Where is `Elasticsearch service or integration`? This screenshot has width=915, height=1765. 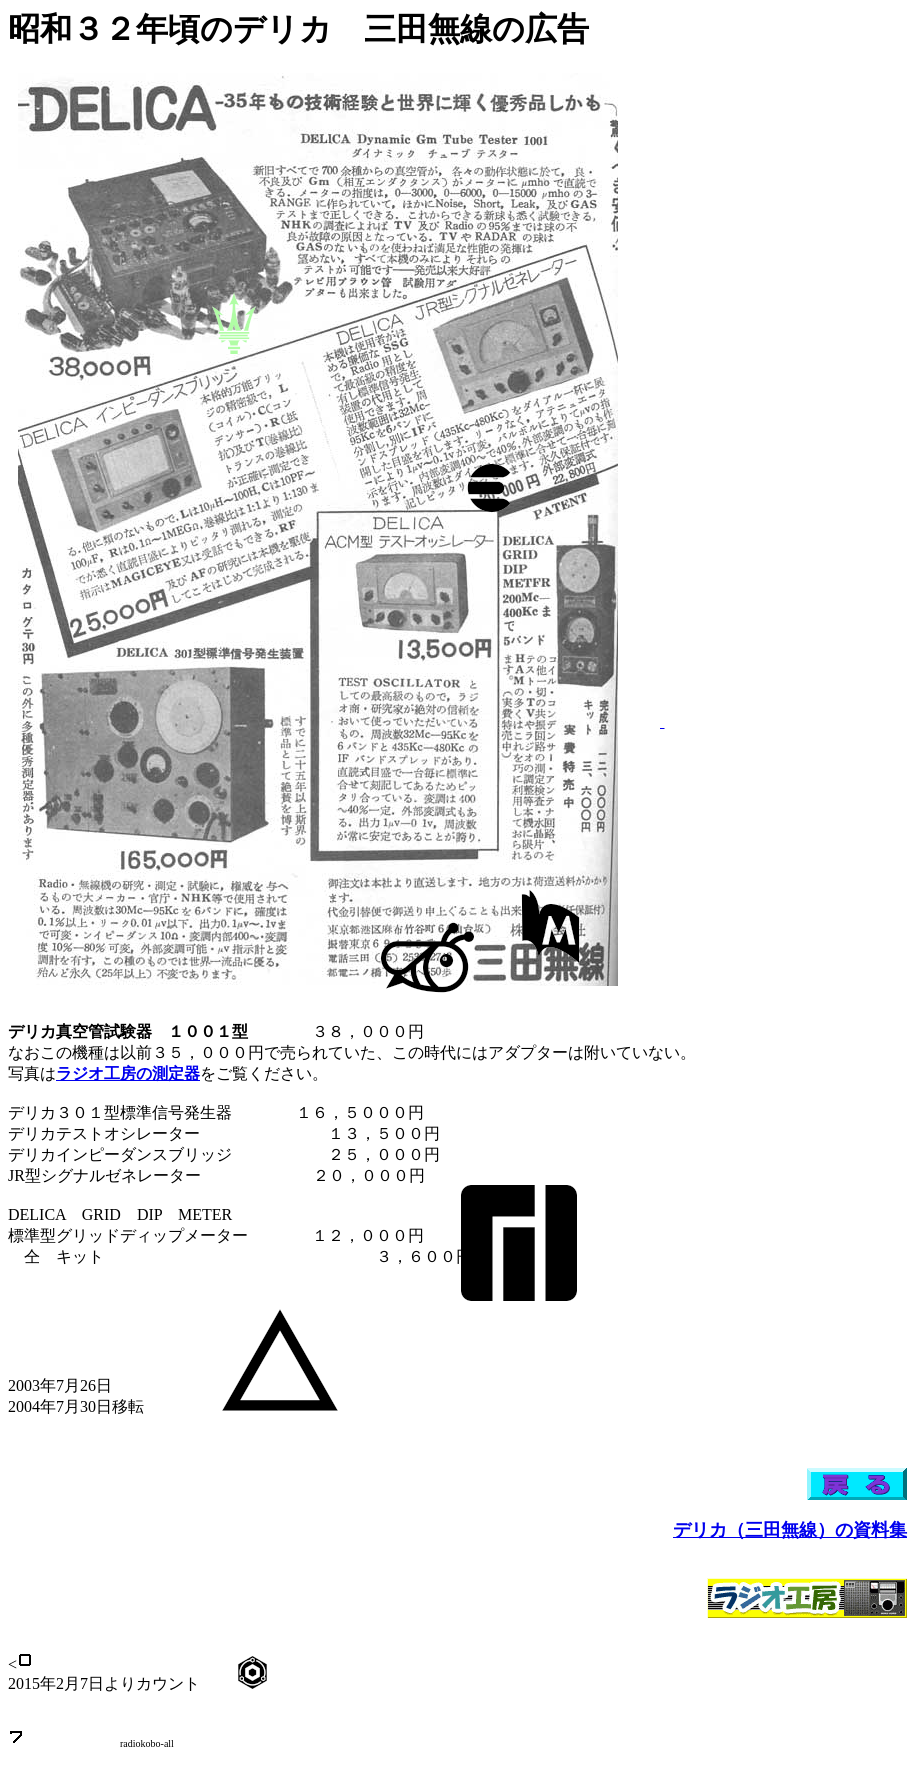
Elasticsearch service or integration is located at coordinates (489, 488).